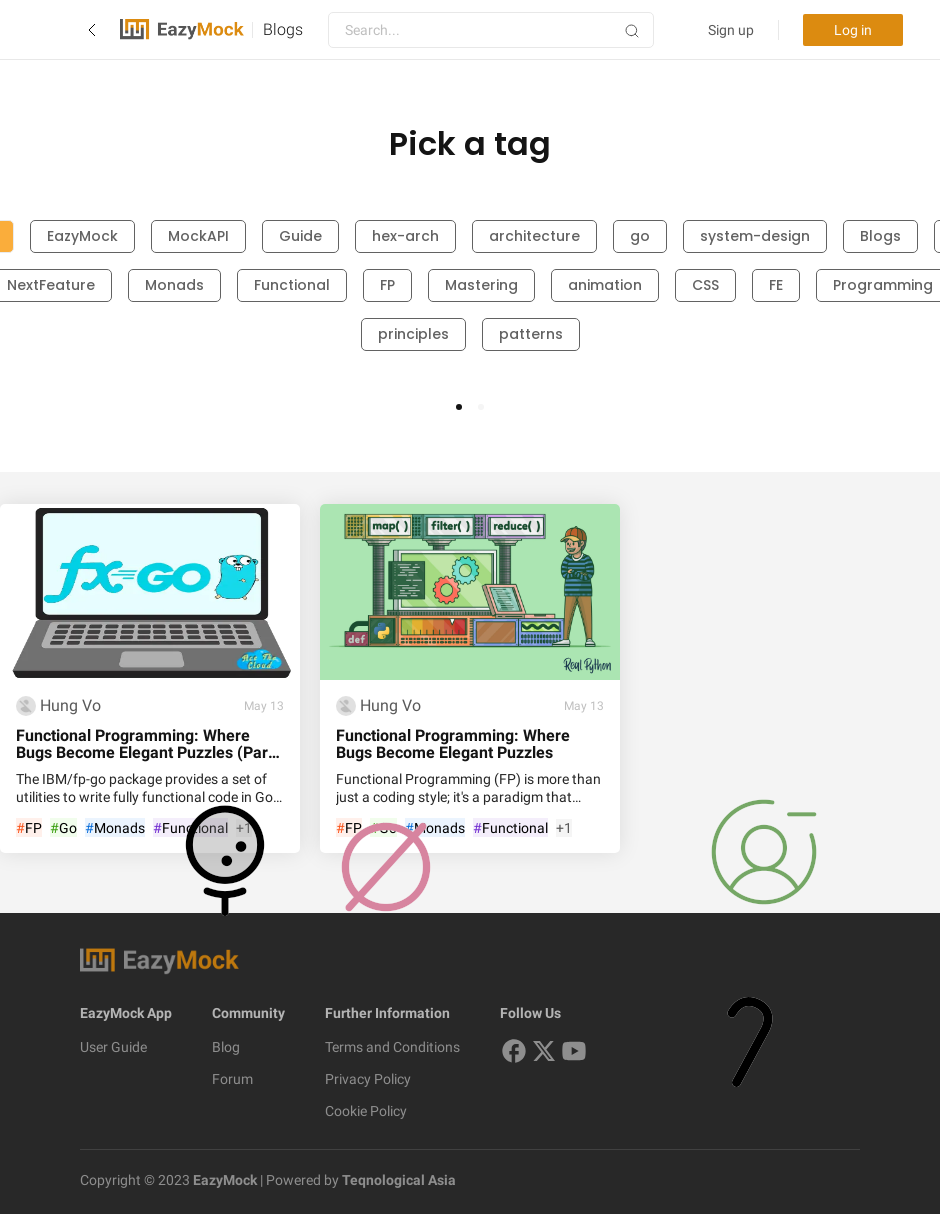 The height and width of the screenshot is (1214, 940). What do you see at coordinates (386, 867) in the screenshot?
I see `indicates an empty or null state` at bounding box center [386, 867].